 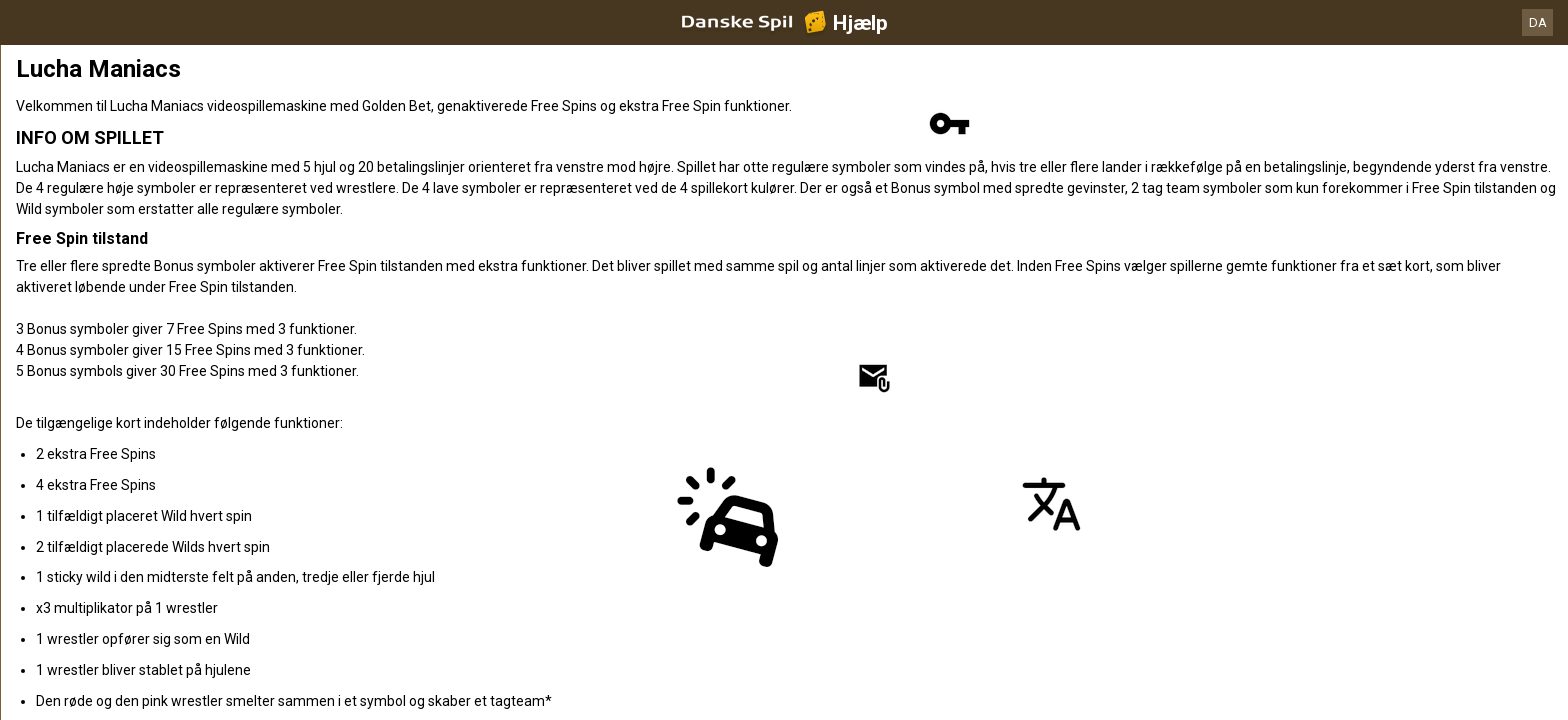 What do you see at coordinates (949, 123) in the screenshot?
I see `access VPN or secure connection settings` at bounding box center [949, 123].